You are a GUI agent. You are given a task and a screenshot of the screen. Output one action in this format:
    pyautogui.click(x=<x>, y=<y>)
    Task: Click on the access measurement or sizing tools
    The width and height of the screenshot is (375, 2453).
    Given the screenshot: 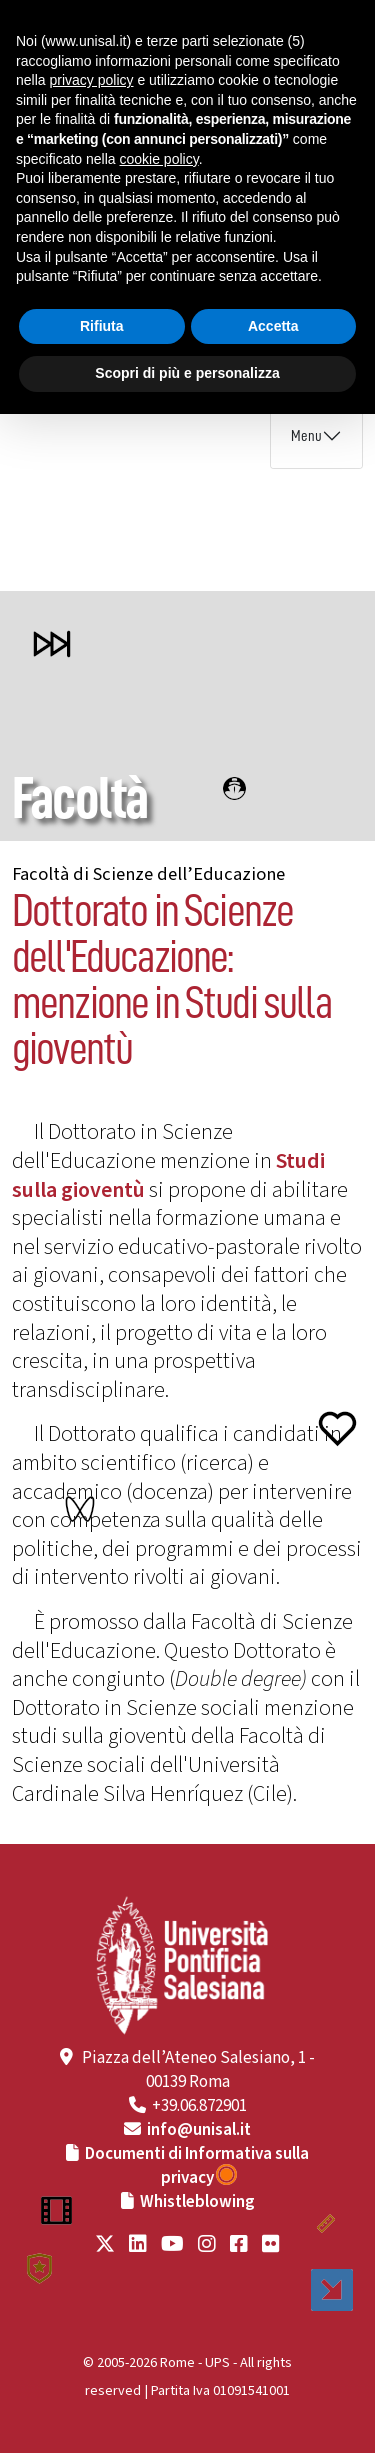 What is the action you would take?
    pyautogui.click(x=326, y=2223)
    